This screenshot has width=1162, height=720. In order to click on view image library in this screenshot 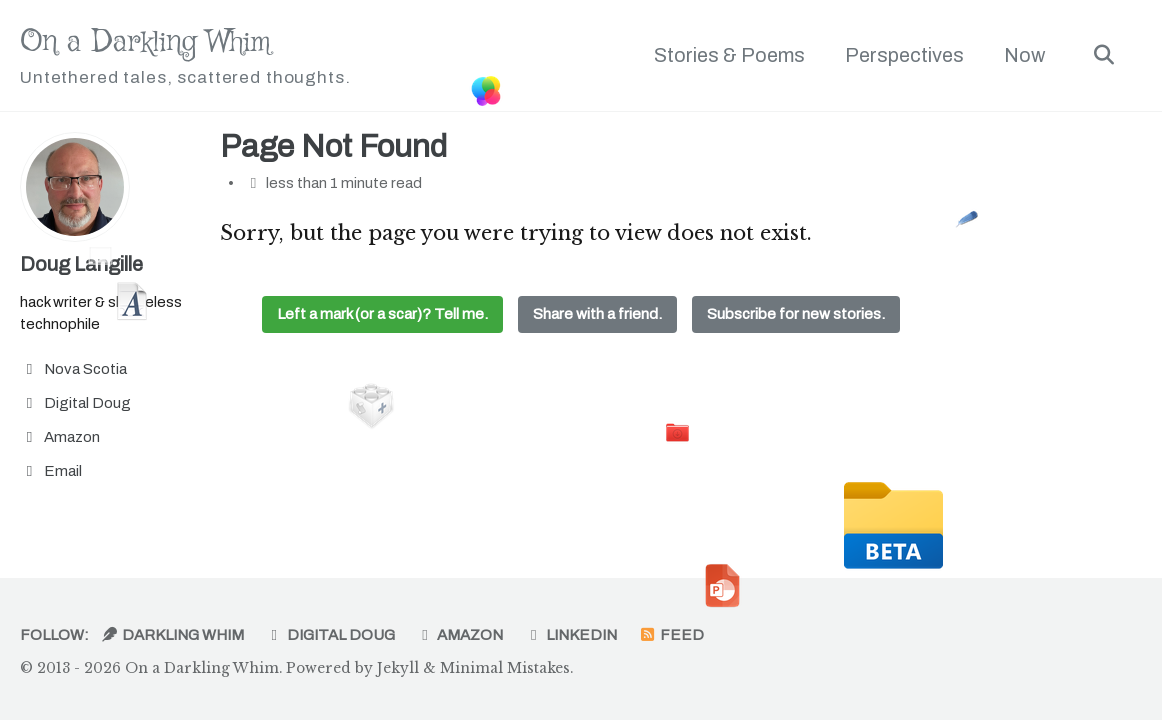, I will do `click(100, 255)`.